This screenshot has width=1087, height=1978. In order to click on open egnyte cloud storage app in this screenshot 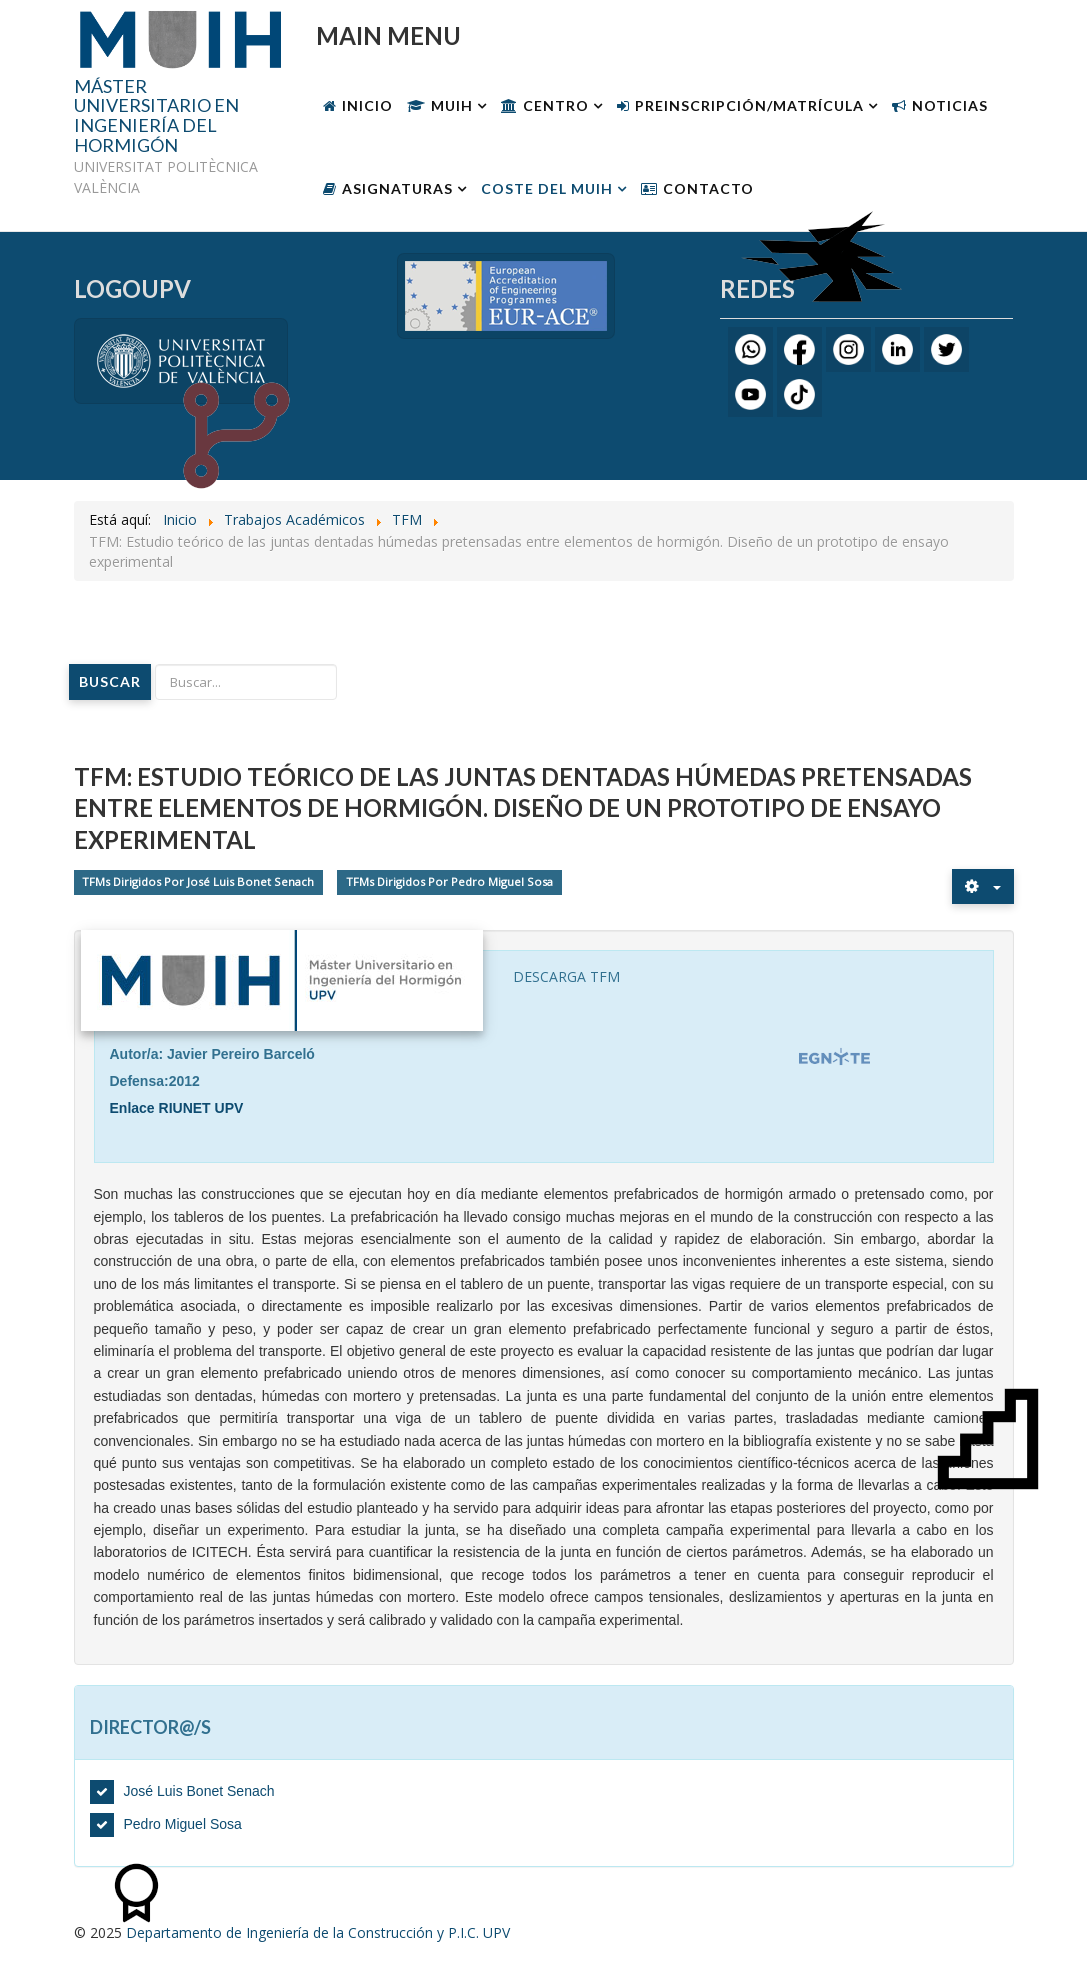, I will do `click(834, 1056)`.